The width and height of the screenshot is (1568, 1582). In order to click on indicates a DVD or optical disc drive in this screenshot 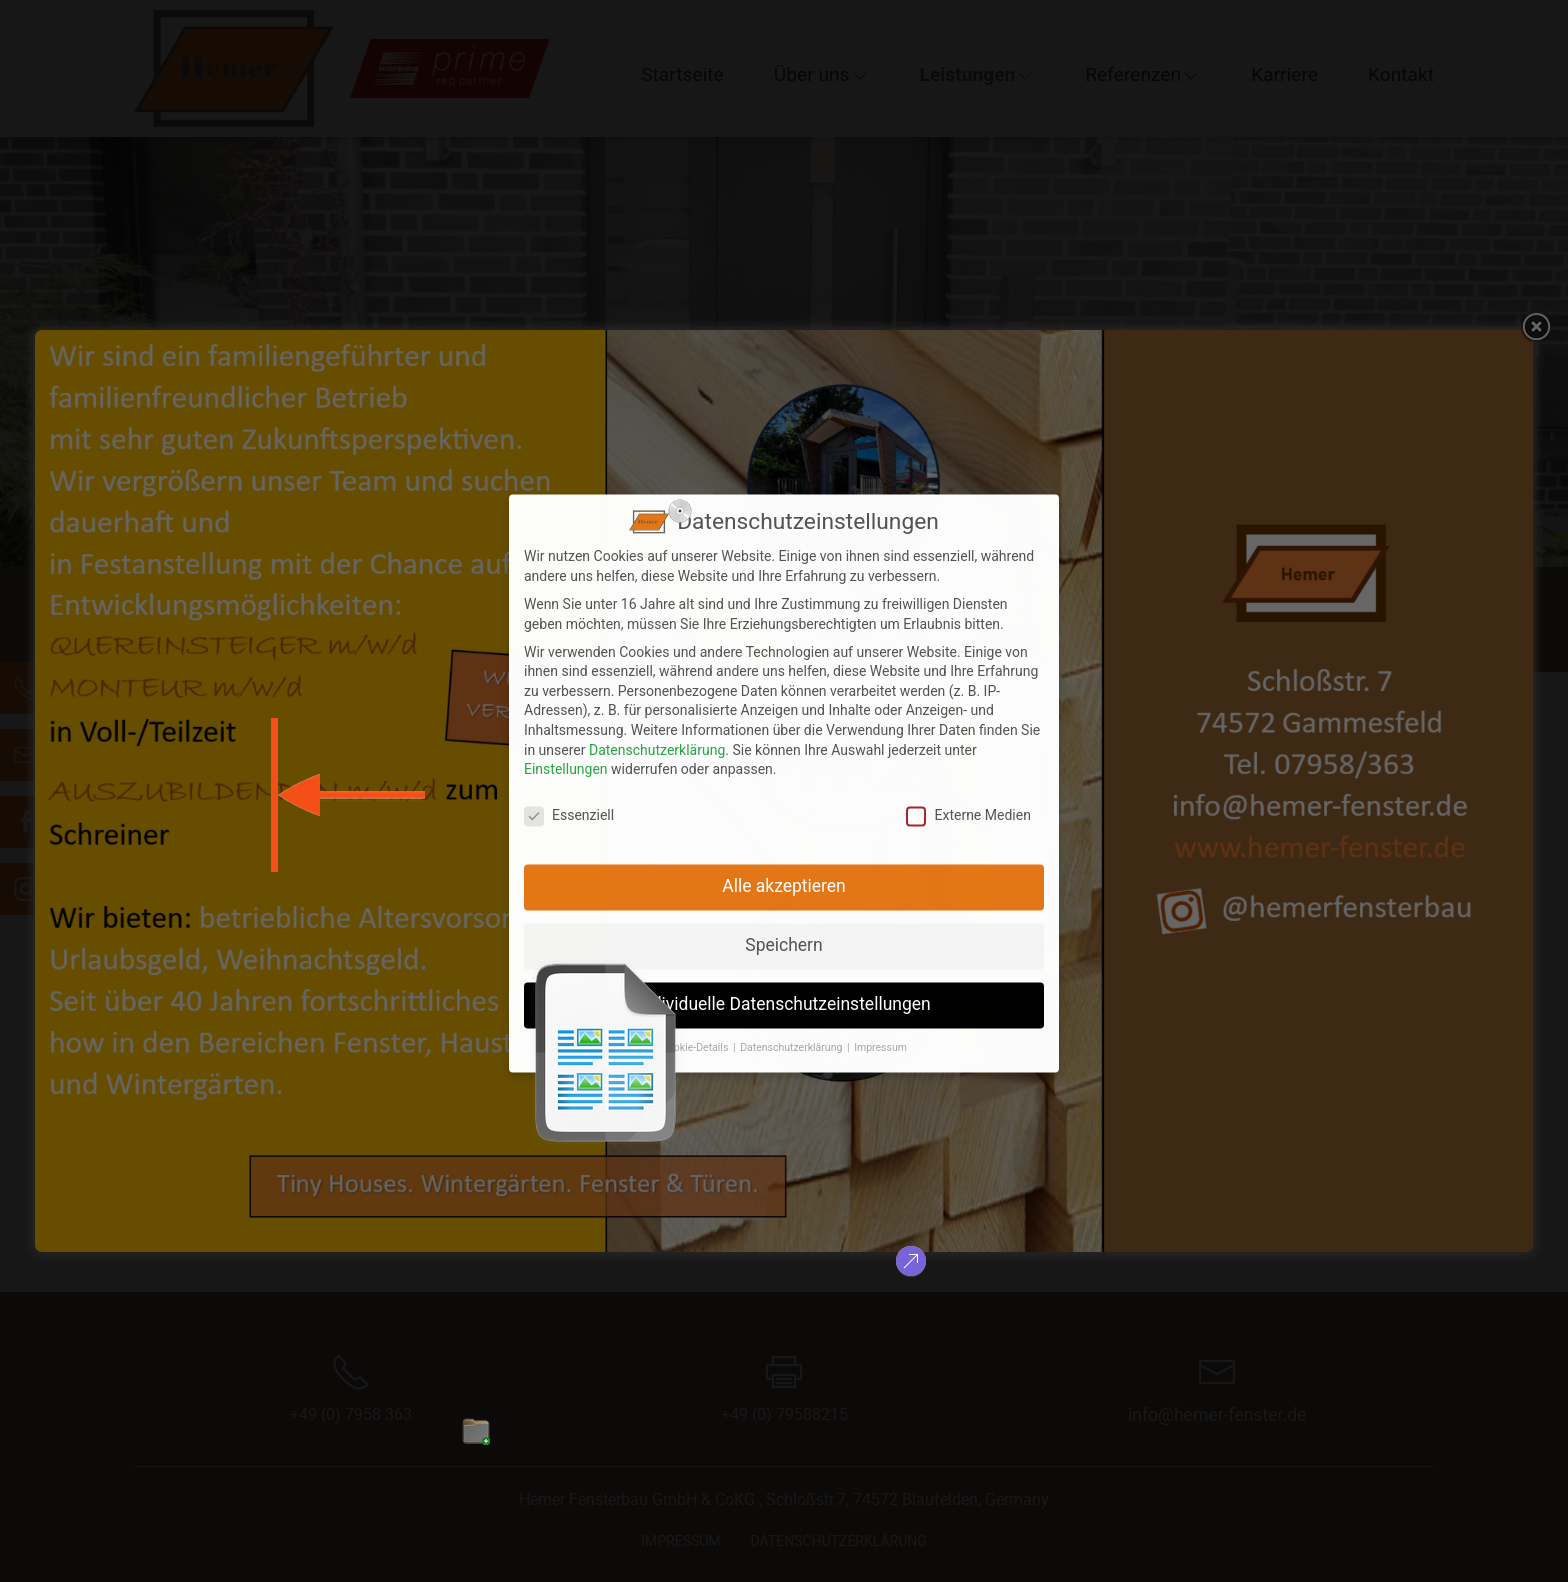, I will do `click(680, 511)`.